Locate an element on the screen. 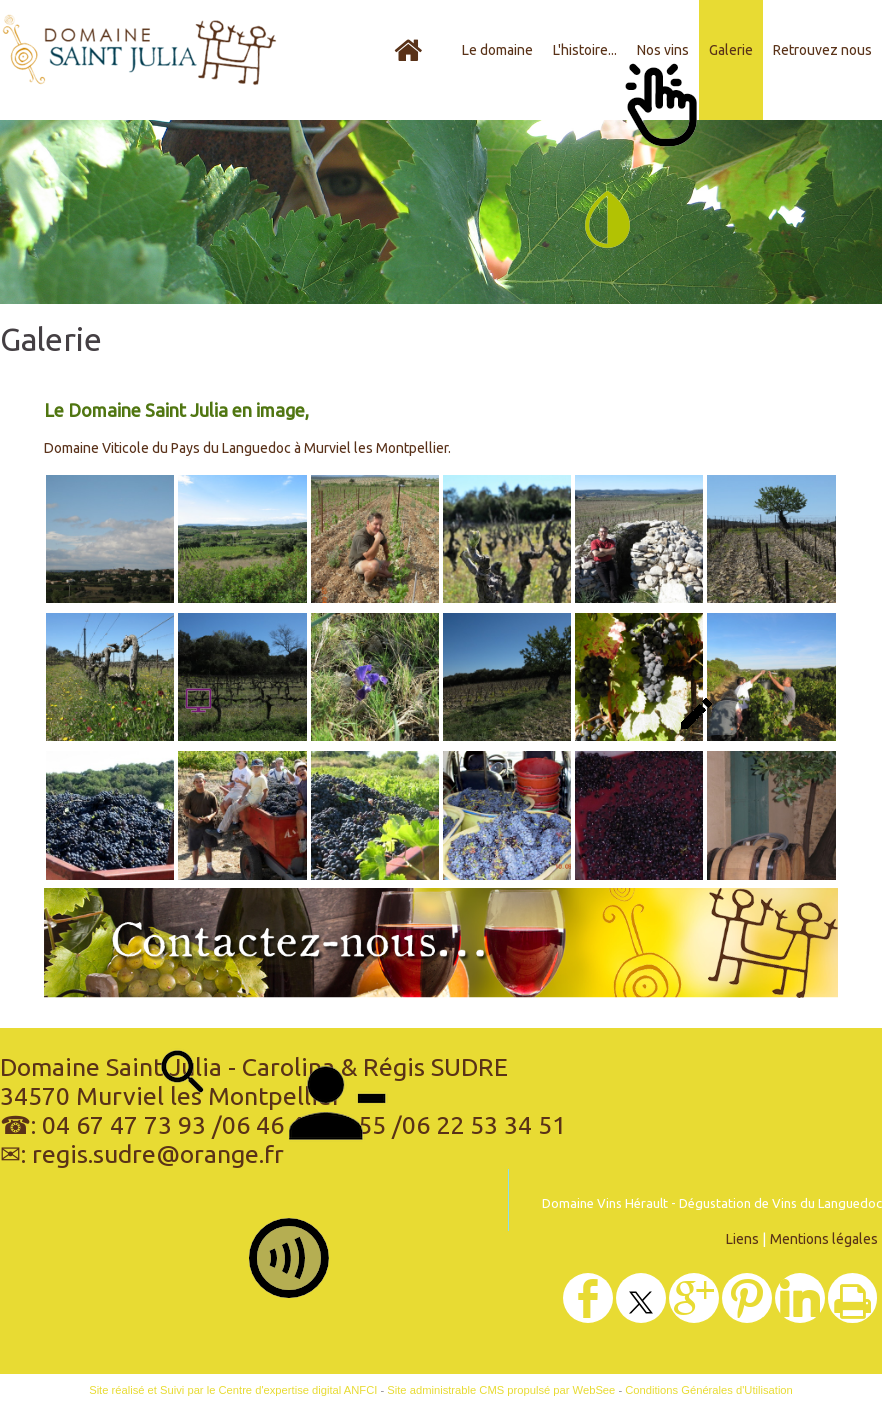 Image resolution: width=882 pixels, height=1406 pixels. search for content or items is located at coordinates (183, 1072).